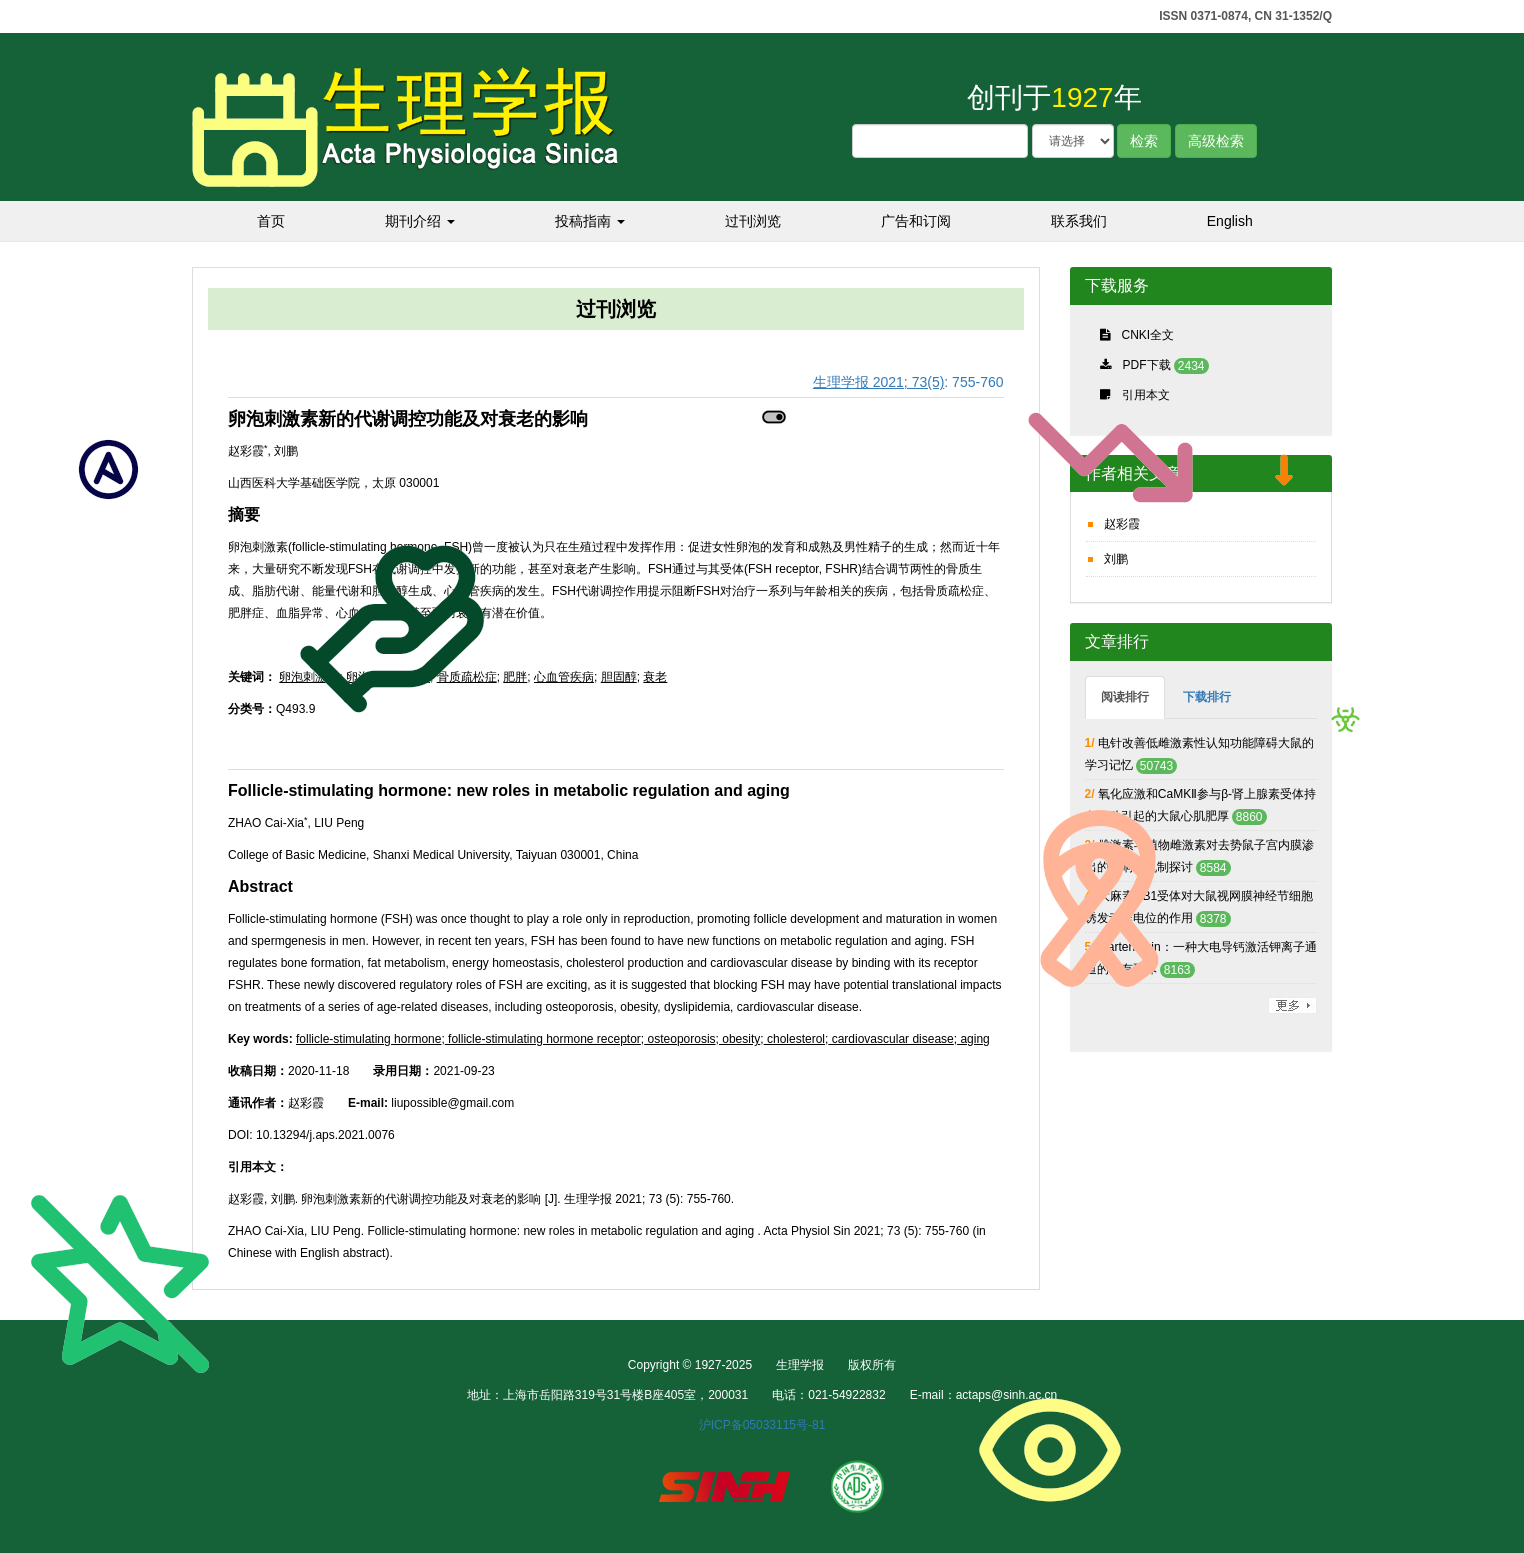 This screenshot has width=1524, height=1553. I want to click on scroll down or view more content, so click(1284, 470).